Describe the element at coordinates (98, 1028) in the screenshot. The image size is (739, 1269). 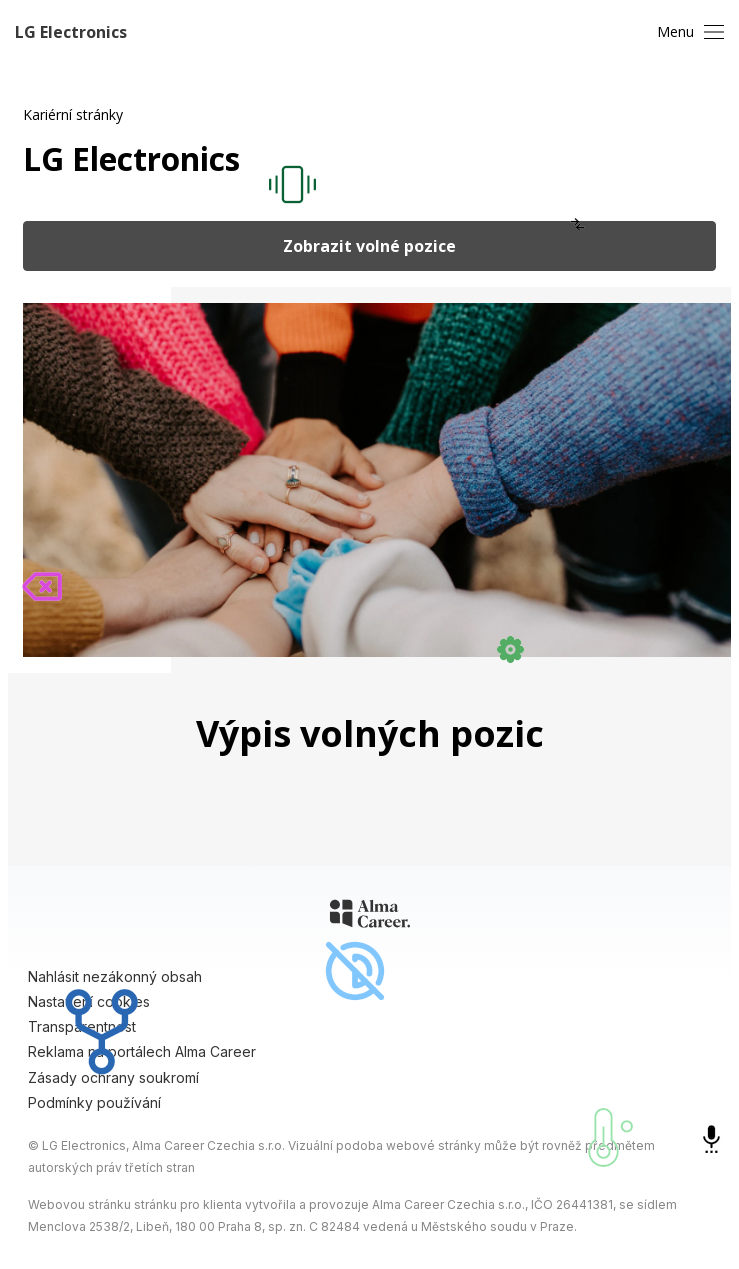
I see `fork a repository` at that location.